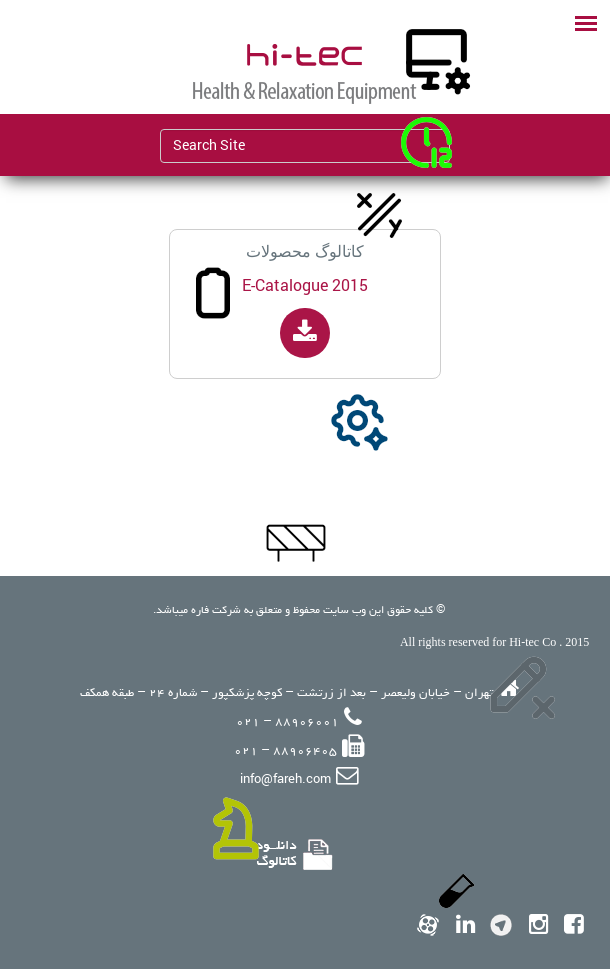 This screenshot has width=610, height=969. What do you see at coordinates (296, 541) in the screenshot?
I see `indicates a blocked or restricted area` at bounding box center [296, 541].